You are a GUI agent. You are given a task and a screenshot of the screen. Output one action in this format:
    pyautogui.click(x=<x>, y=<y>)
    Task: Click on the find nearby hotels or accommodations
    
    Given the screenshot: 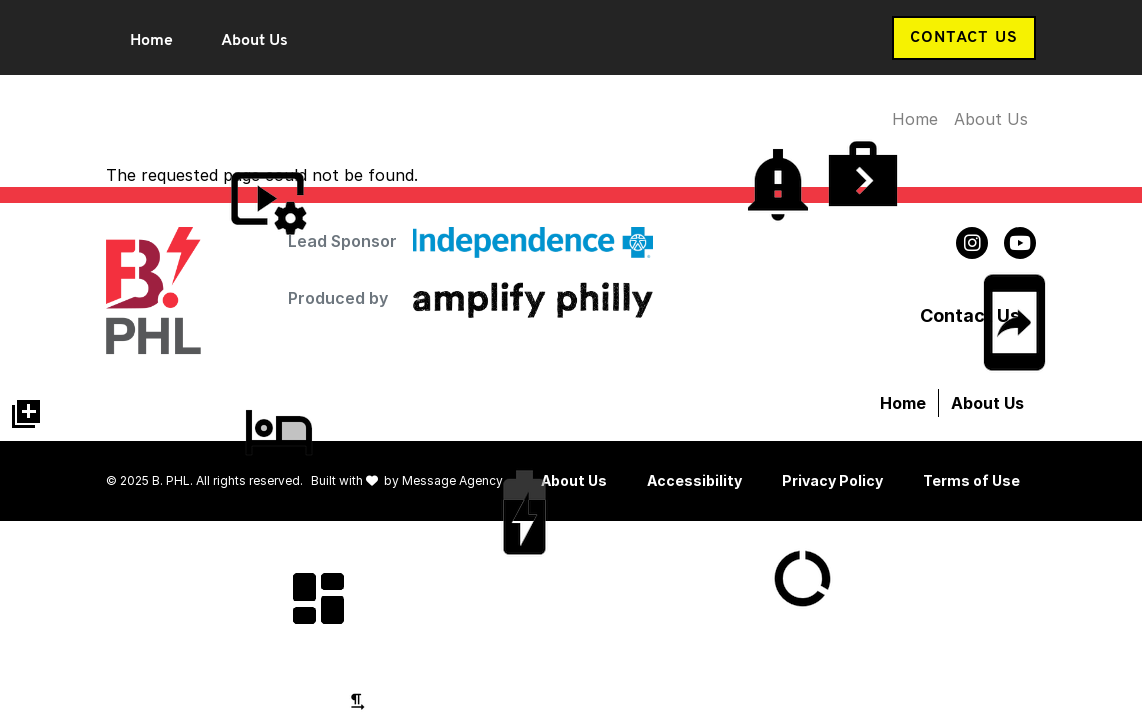 What is the action you would take?
    pyautogui.click(x=279, y=431)
    